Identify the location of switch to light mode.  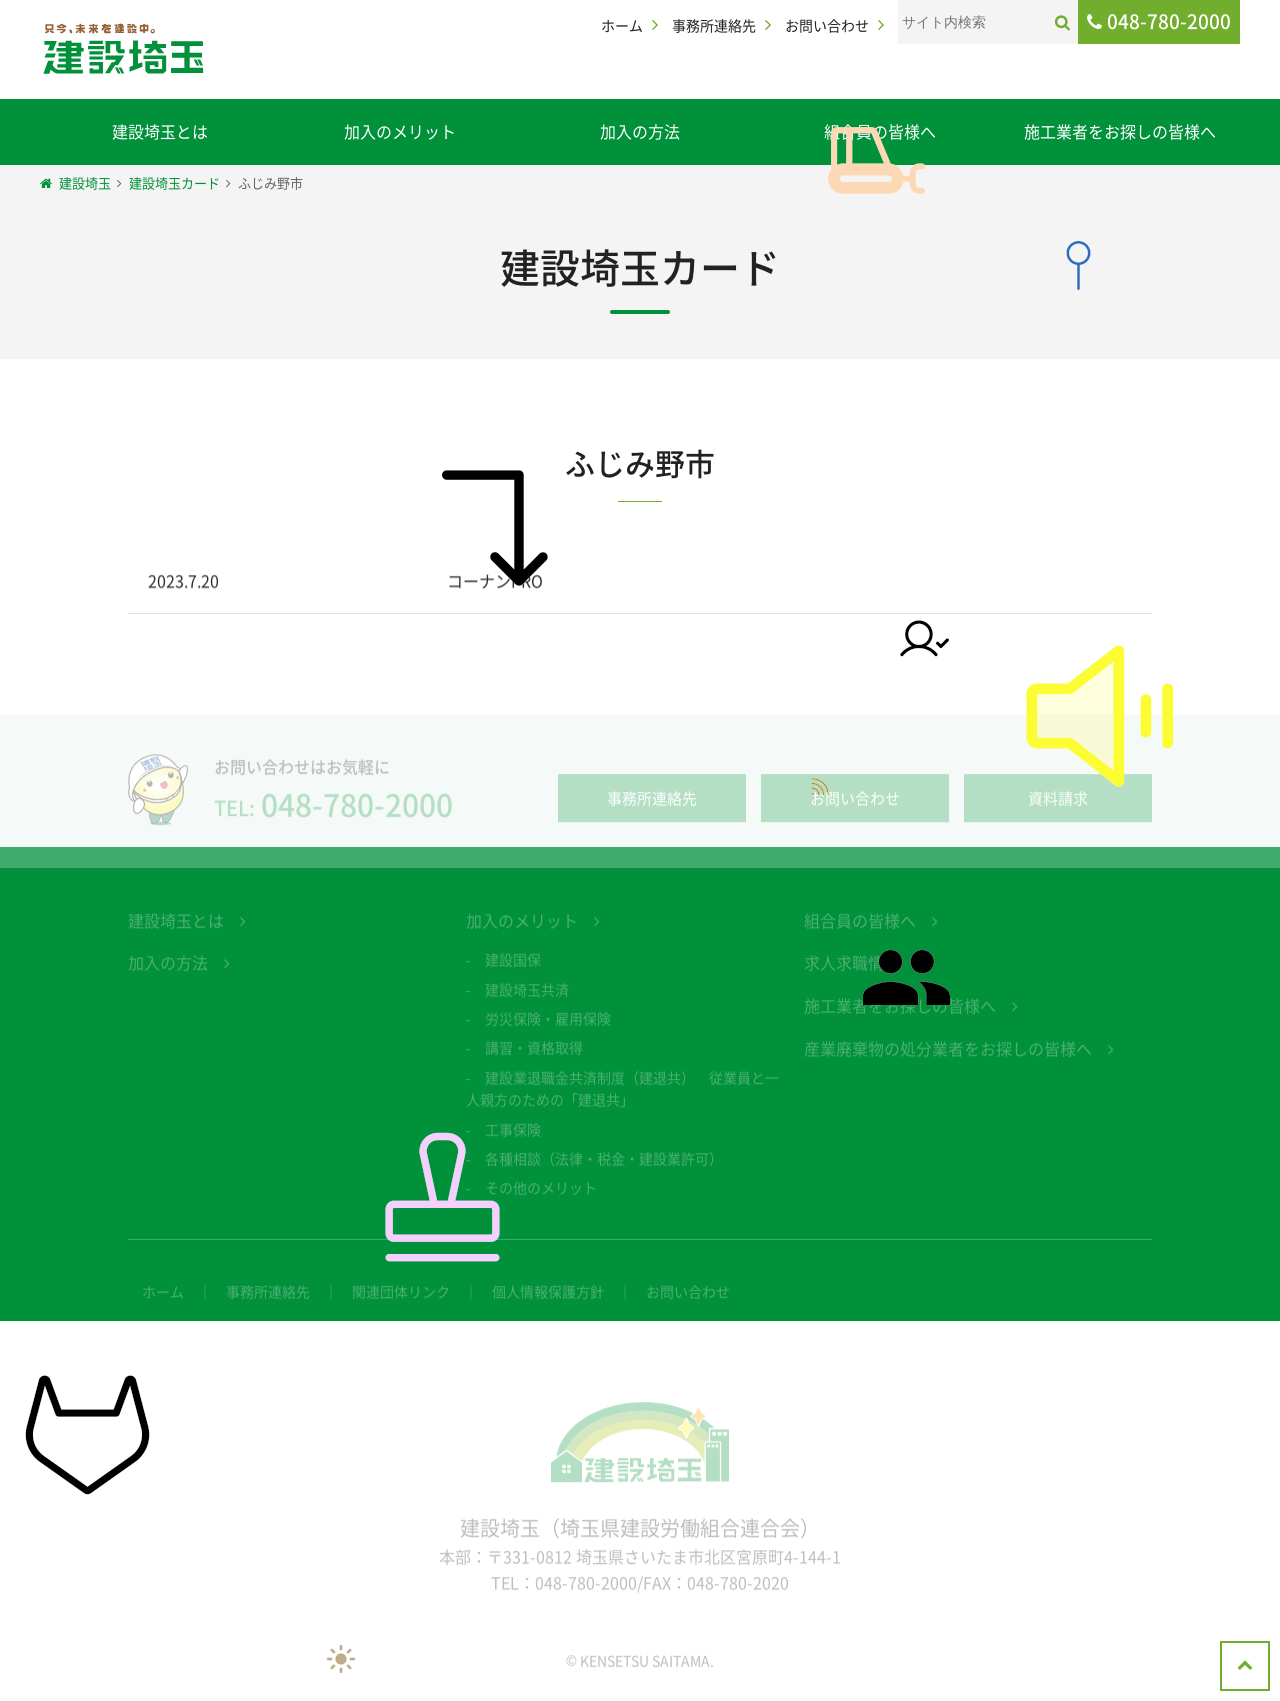
(341, 1659).